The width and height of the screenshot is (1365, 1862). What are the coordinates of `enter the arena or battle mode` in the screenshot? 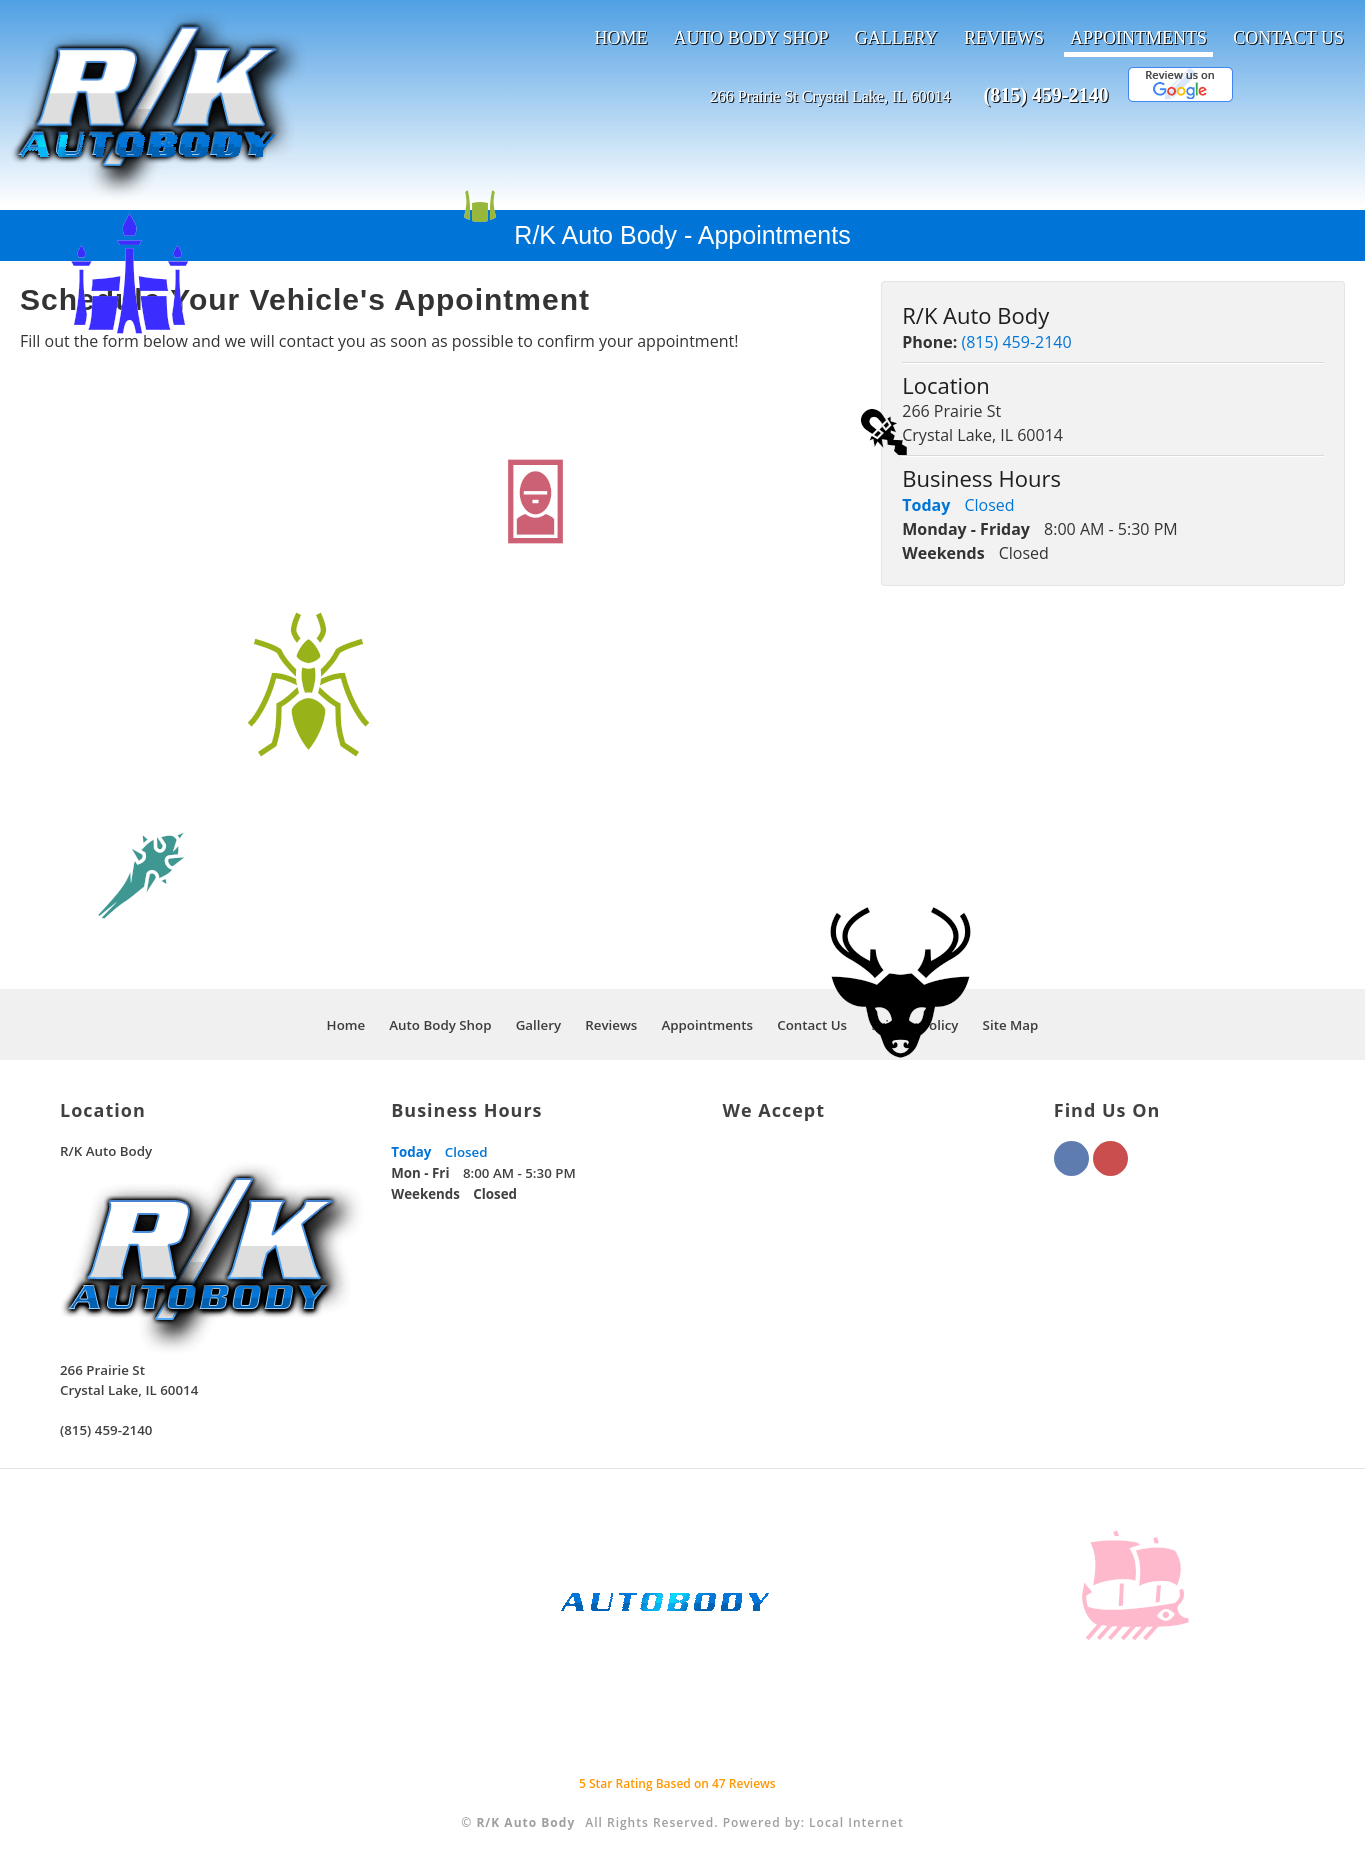 It's located at (480, 206).